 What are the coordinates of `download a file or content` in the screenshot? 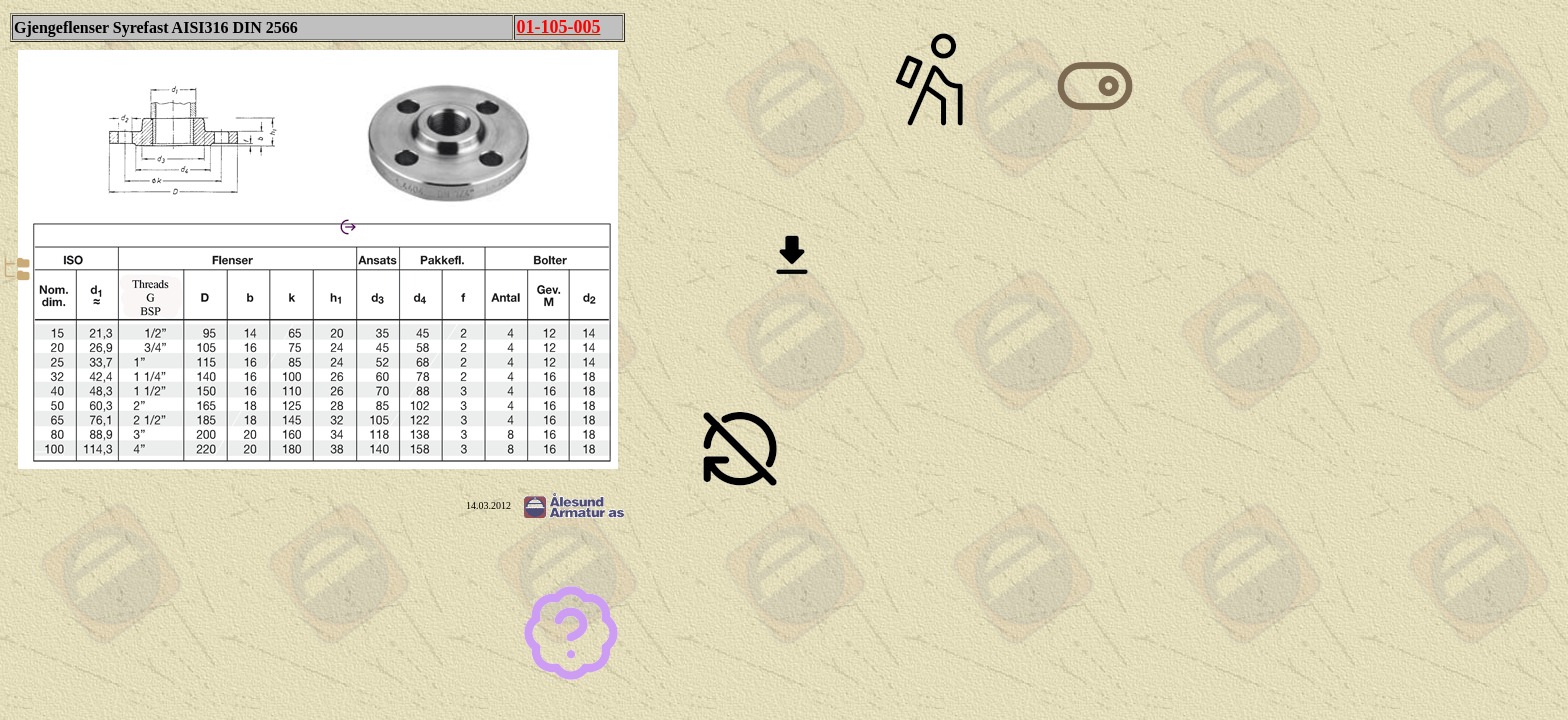 It's located at (792, 256).